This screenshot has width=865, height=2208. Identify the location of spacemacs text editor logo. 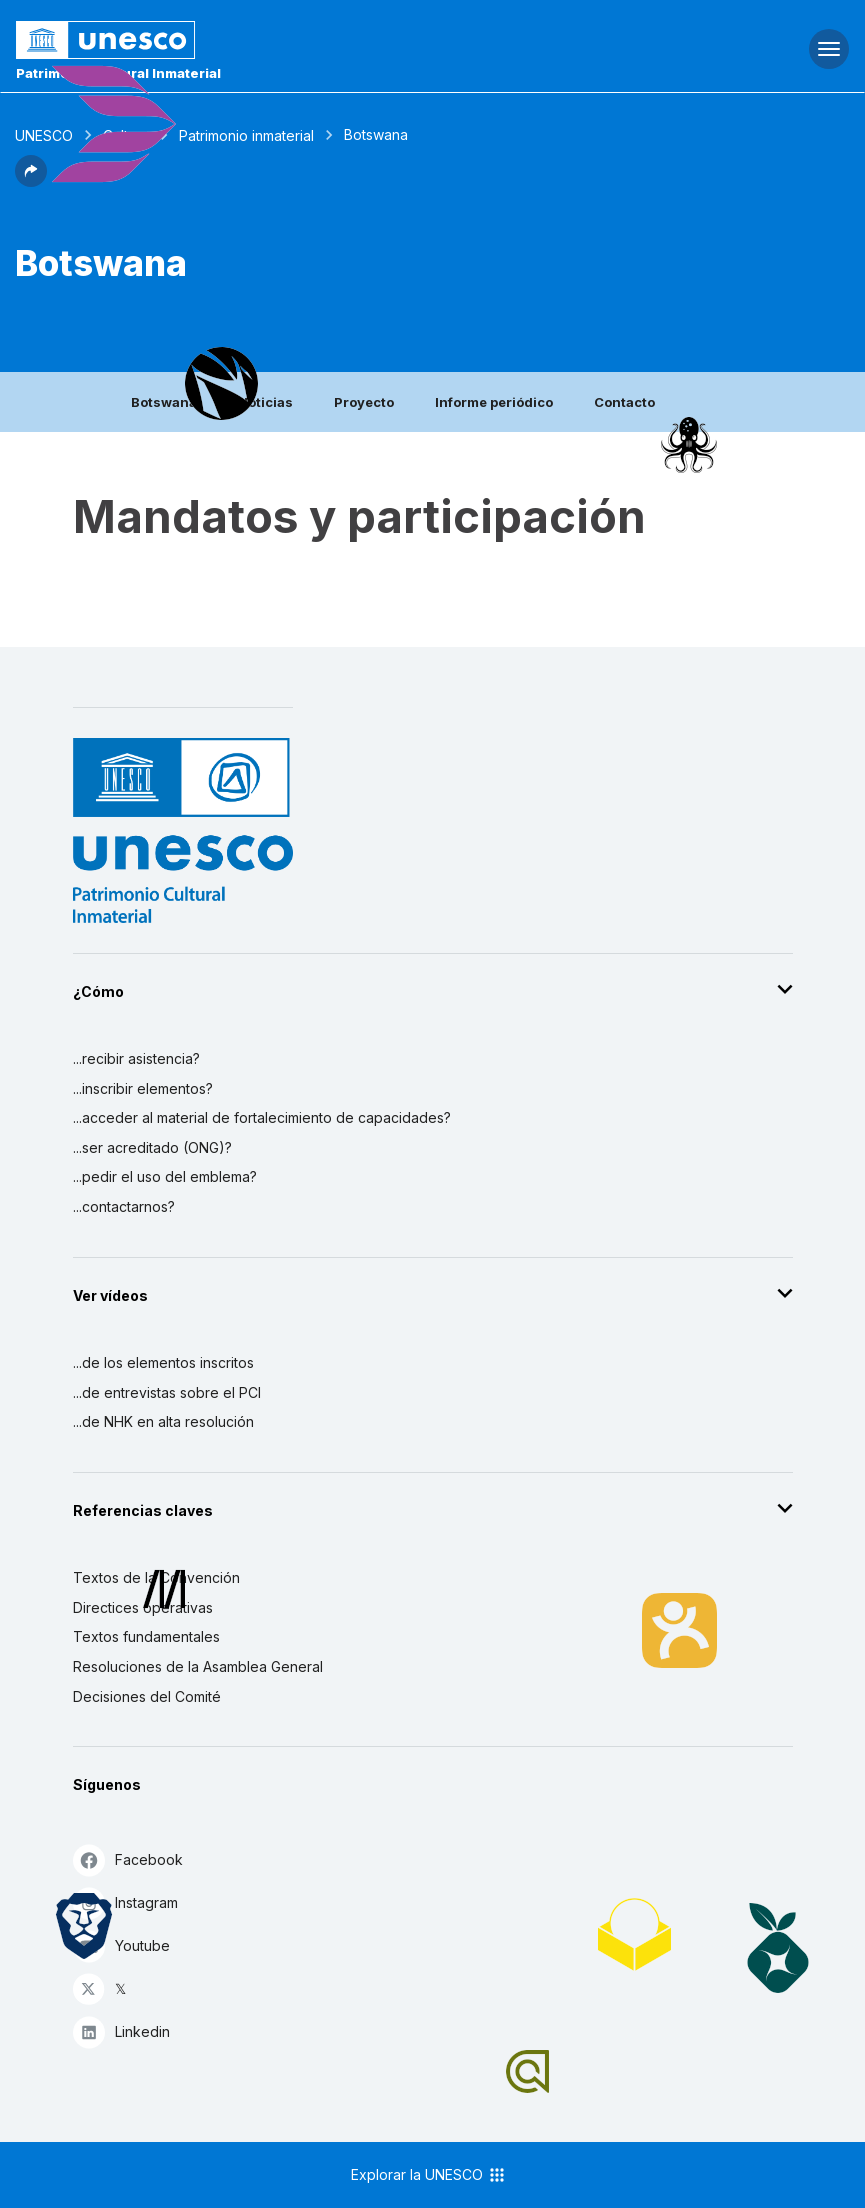
(221, 383).